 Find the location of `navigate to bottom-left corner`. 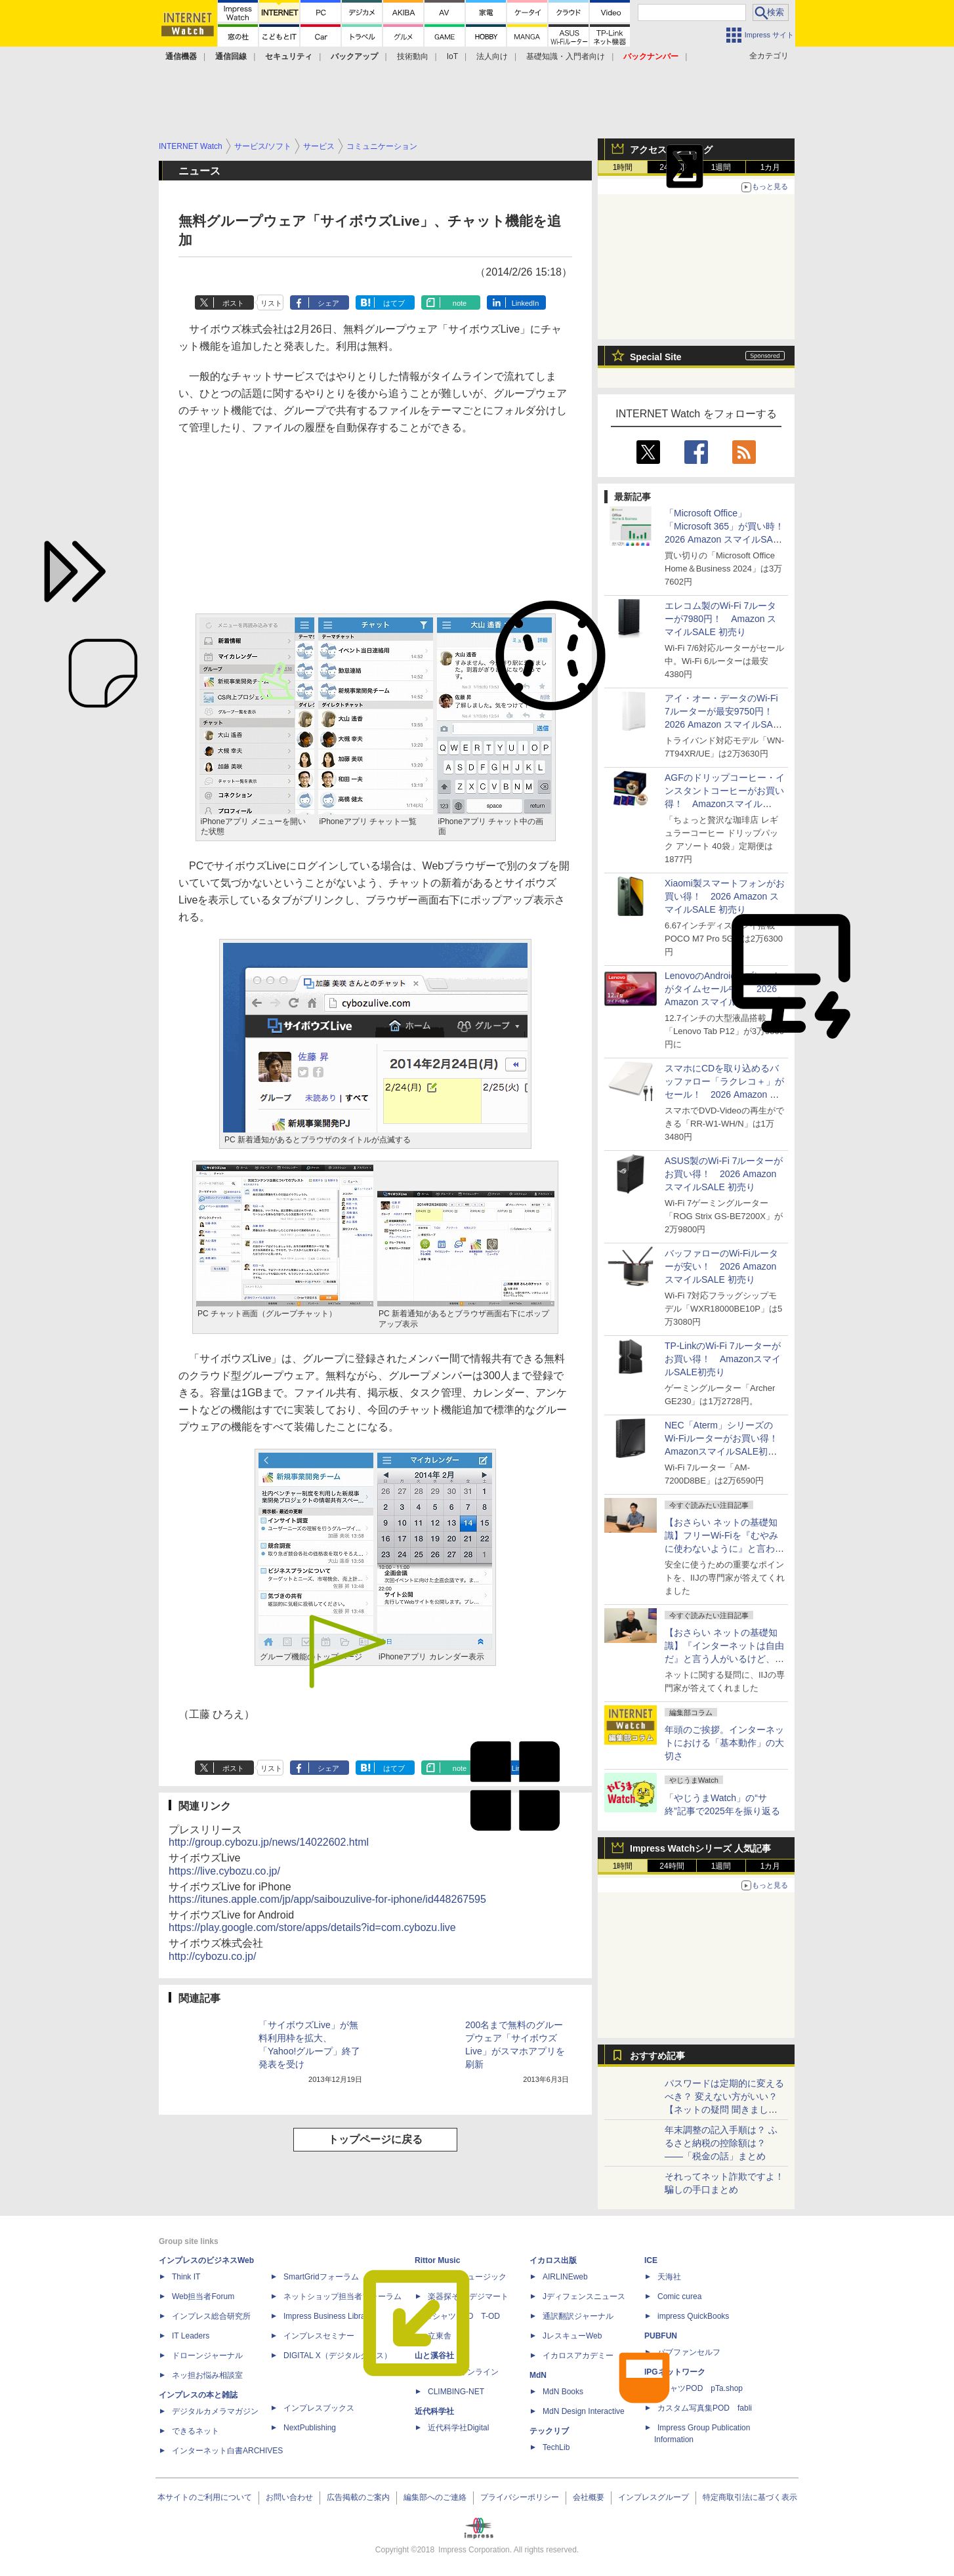

navigate to bottom-left corner is located at coordinates (416, 2323).